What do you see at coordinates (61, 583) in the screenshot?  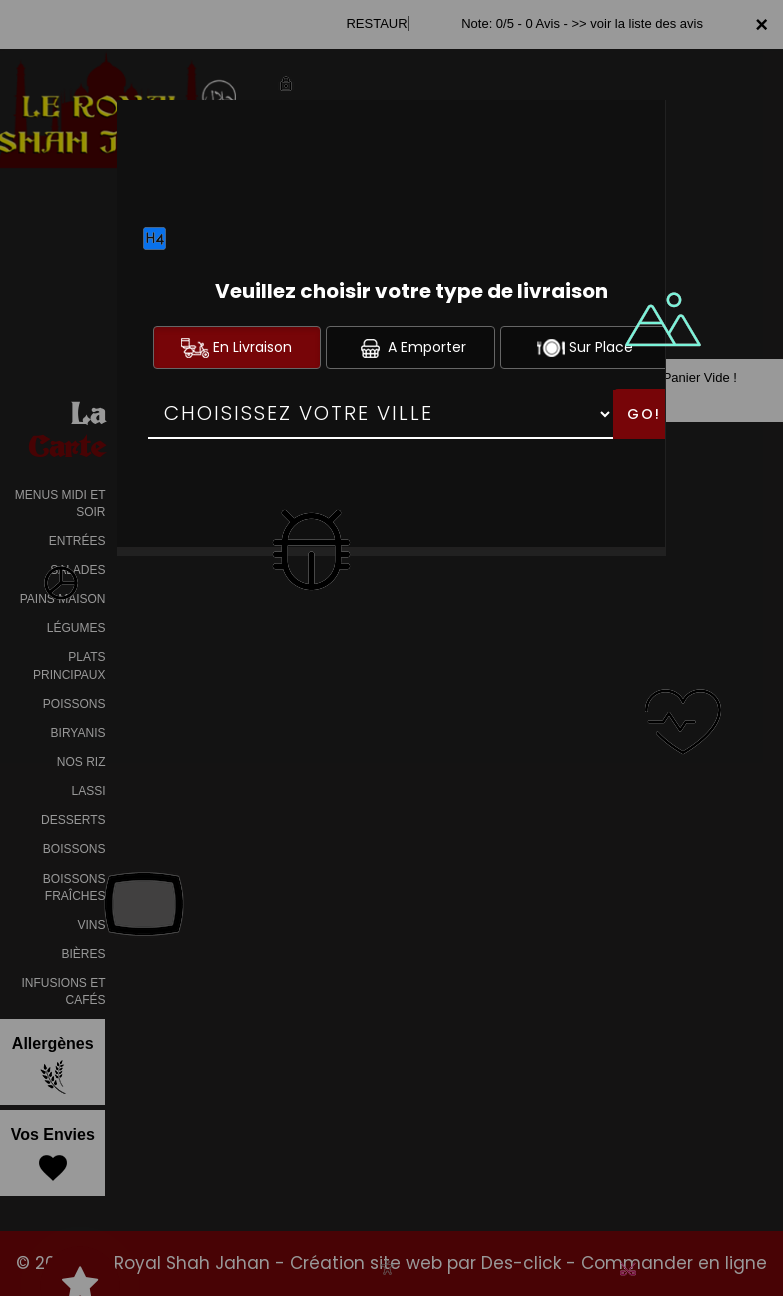 I see `view pie chart analytics` at bounding box center [61, 583].